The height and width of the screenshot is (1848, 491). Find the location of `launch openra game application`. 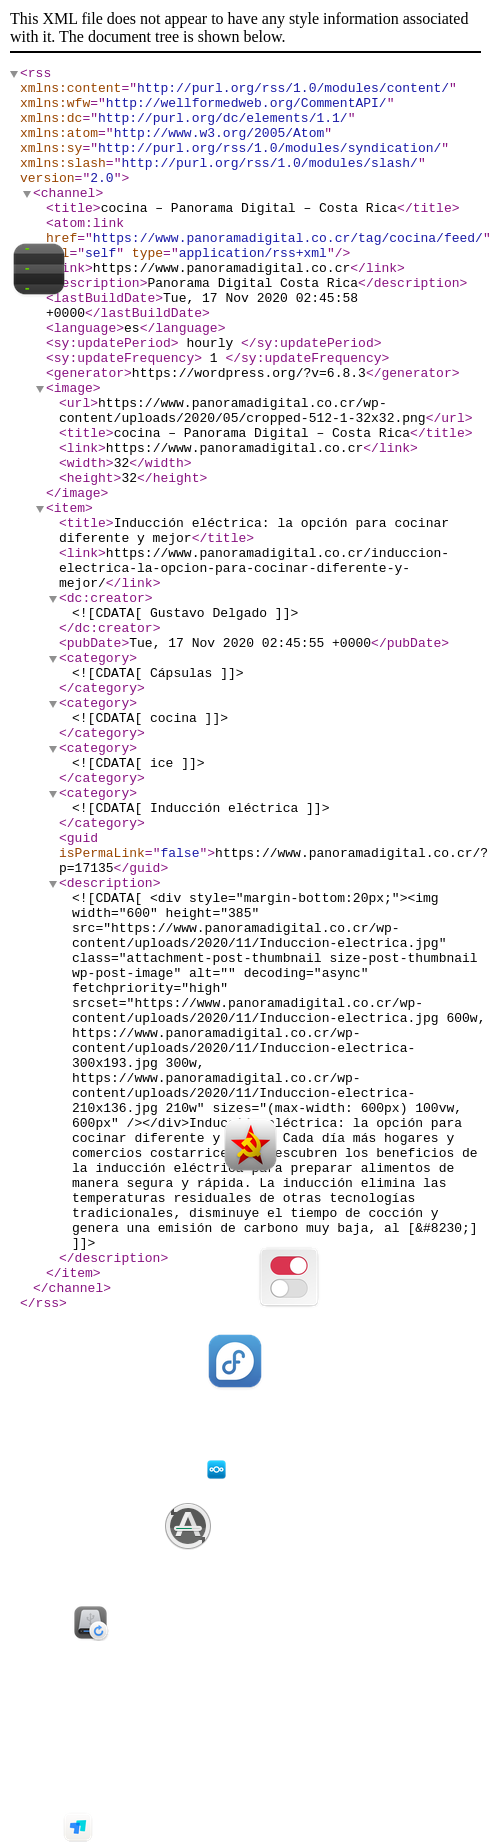

launch openra game application is located at coordinates (250, 1144).